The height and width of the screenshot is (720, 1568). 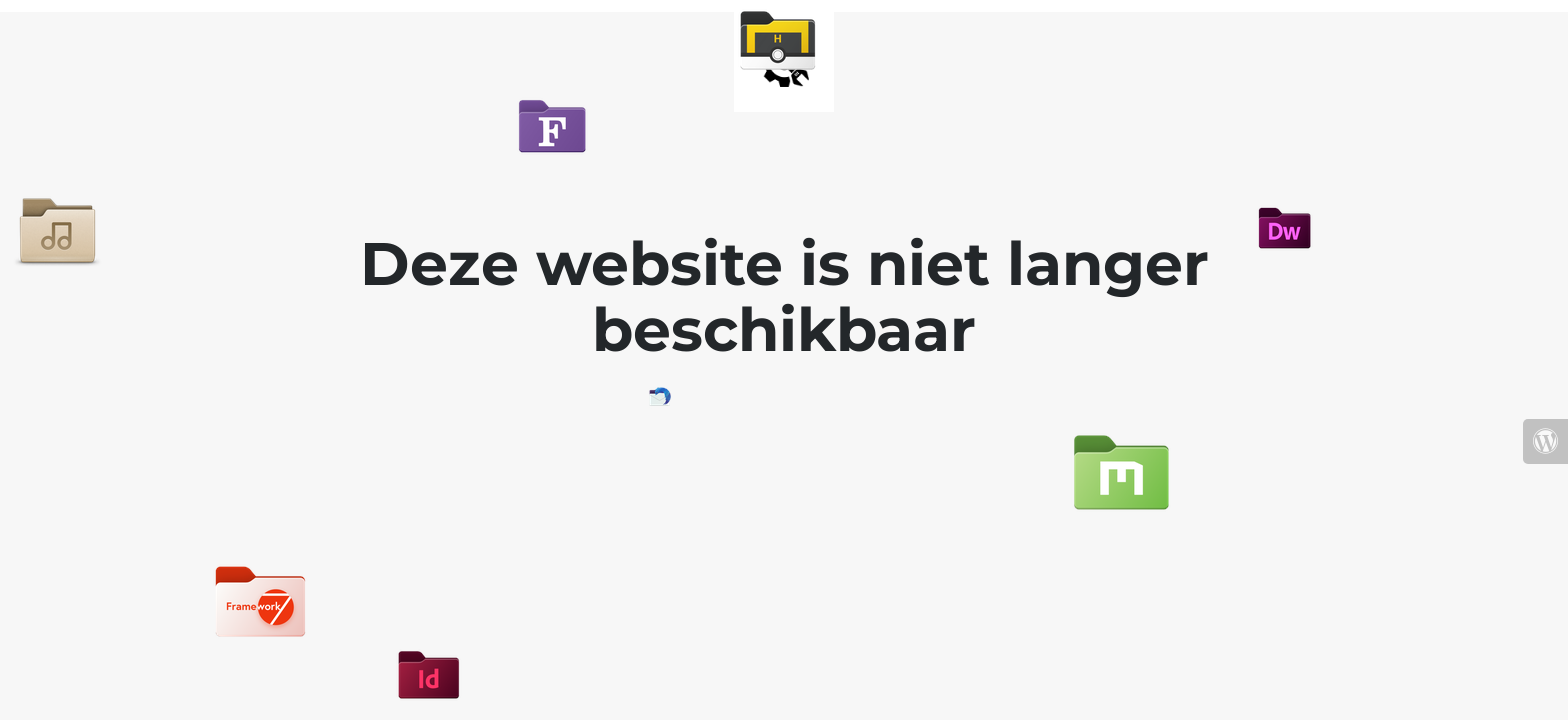 What do you see at coordinates (777, 42) in the screenshot?
I see `folder for pokémon ultra ball collection or related game files` at bounding box center [777, 42].